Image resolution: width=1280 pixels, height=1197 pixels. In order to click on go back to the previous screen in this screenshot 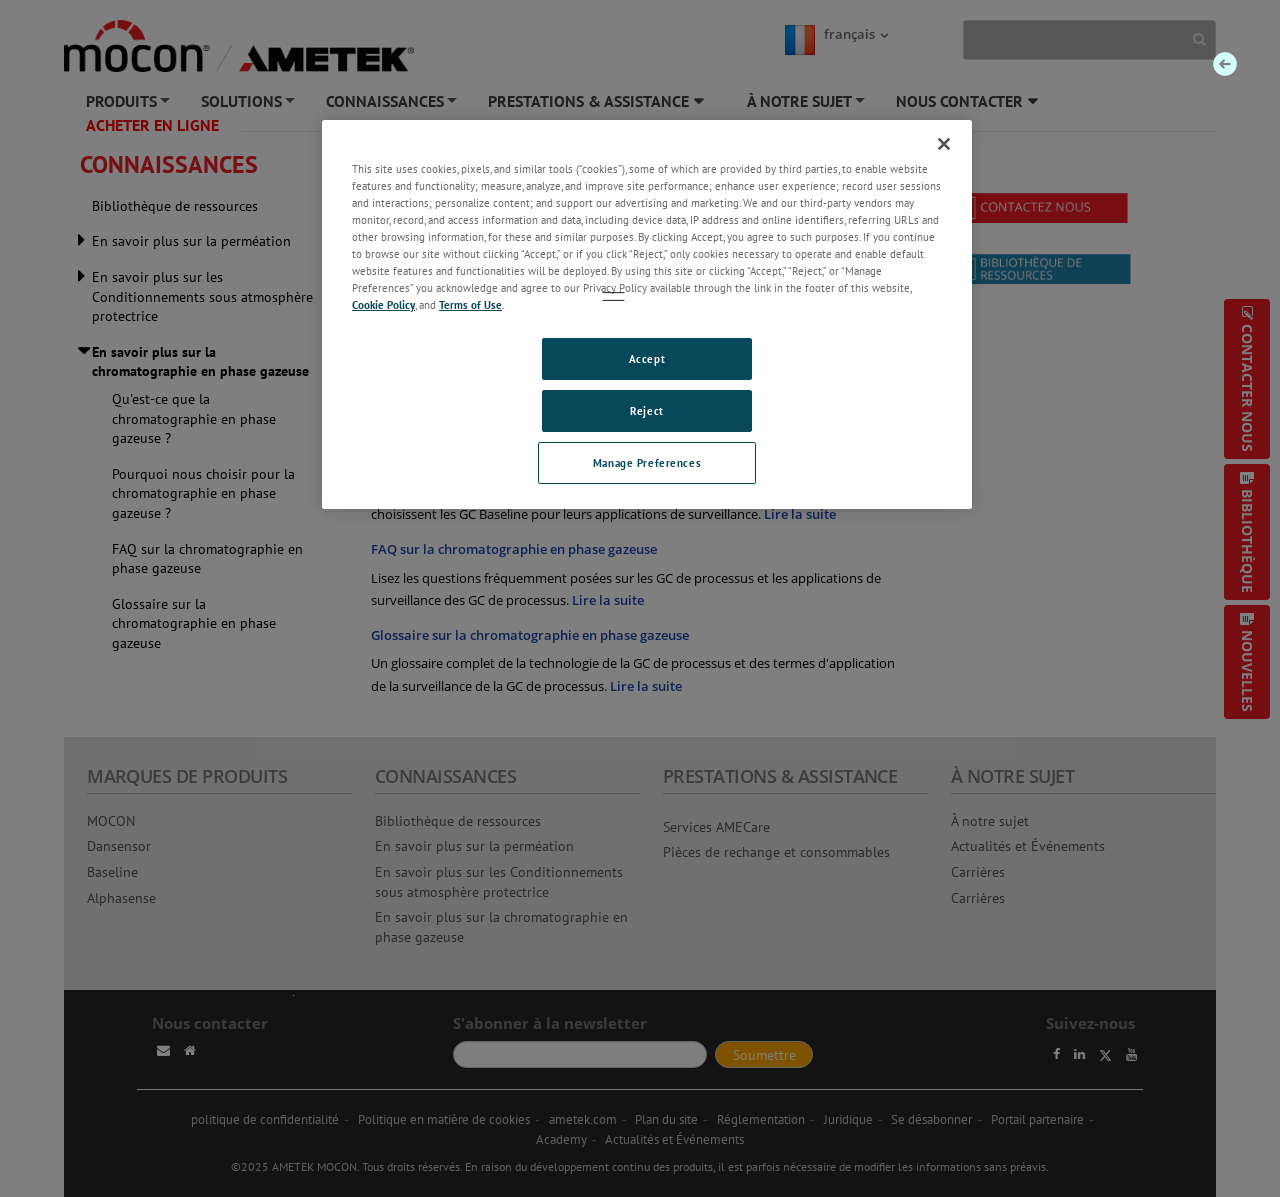, I will do `click(1225, 64)`.